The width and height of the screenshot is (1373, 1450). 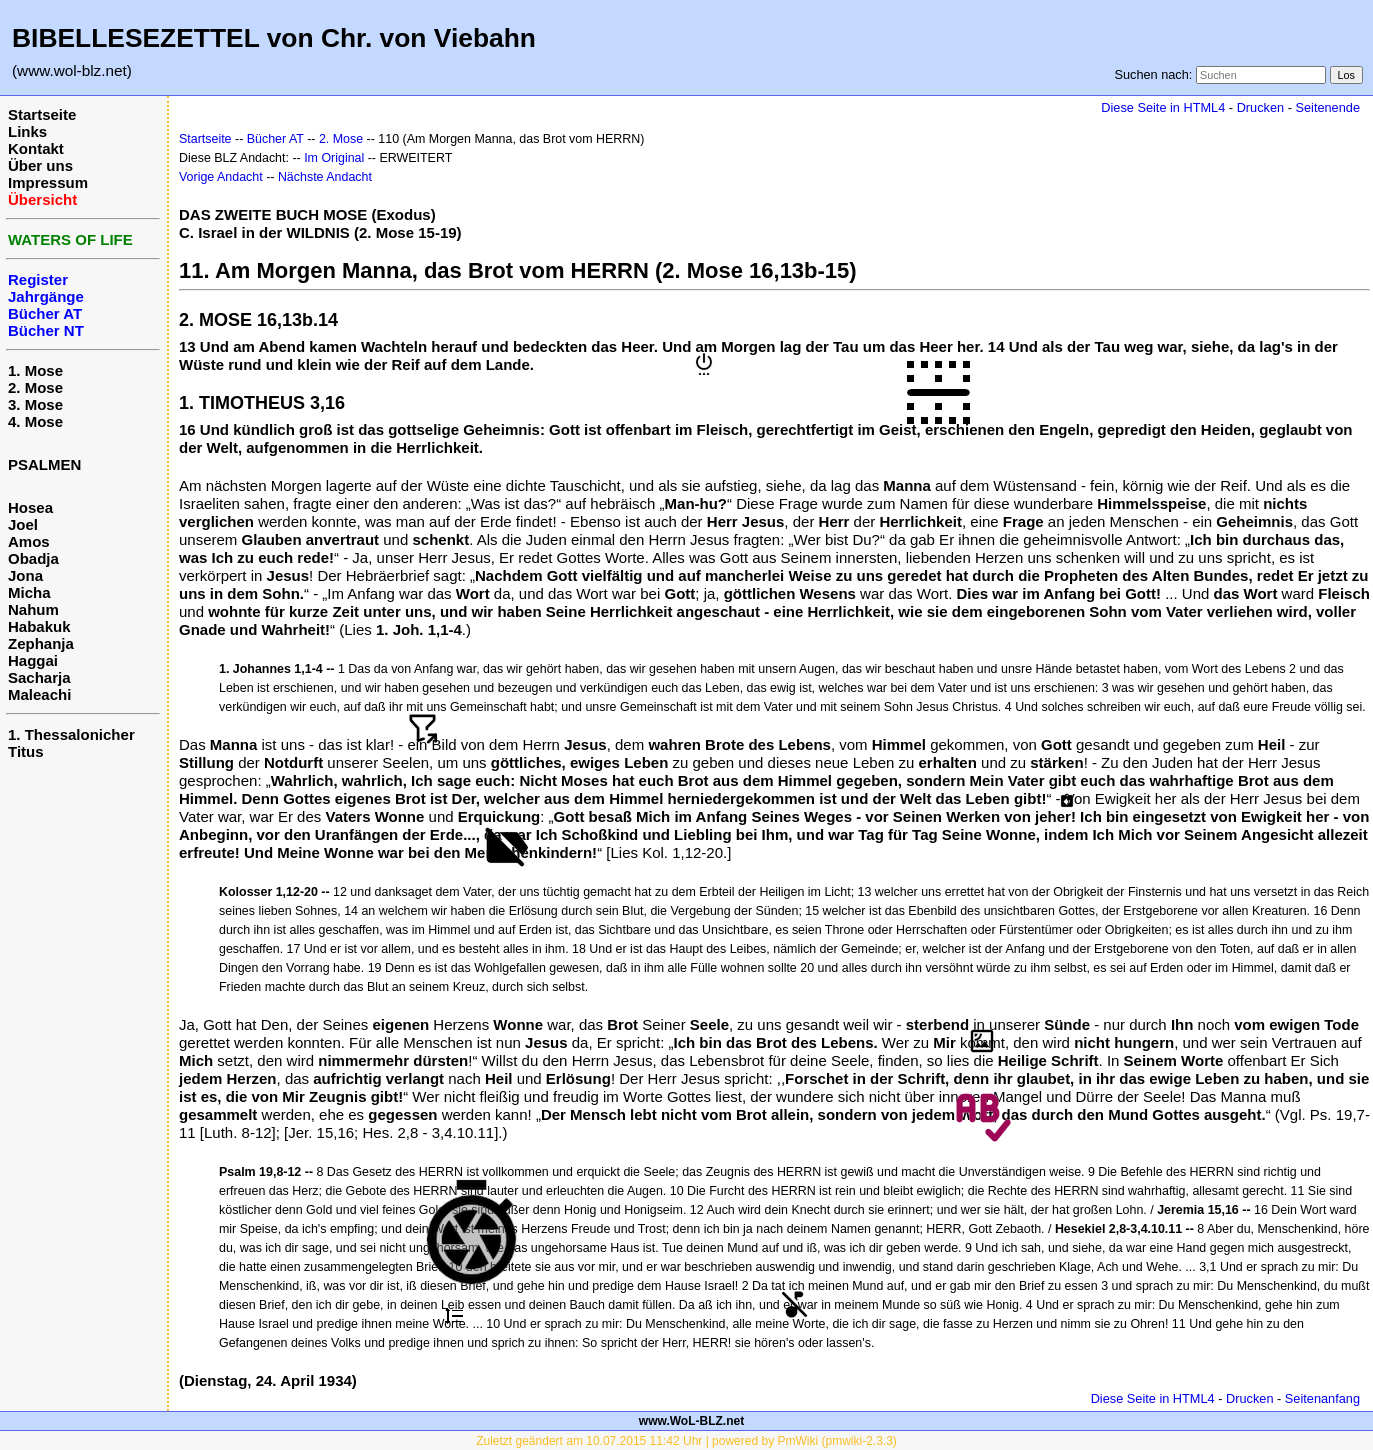 What do you see at coordinates (938, 392) in the screenshot?
I see `add horizontal border to selected cells` at bounding box center [938, 392].